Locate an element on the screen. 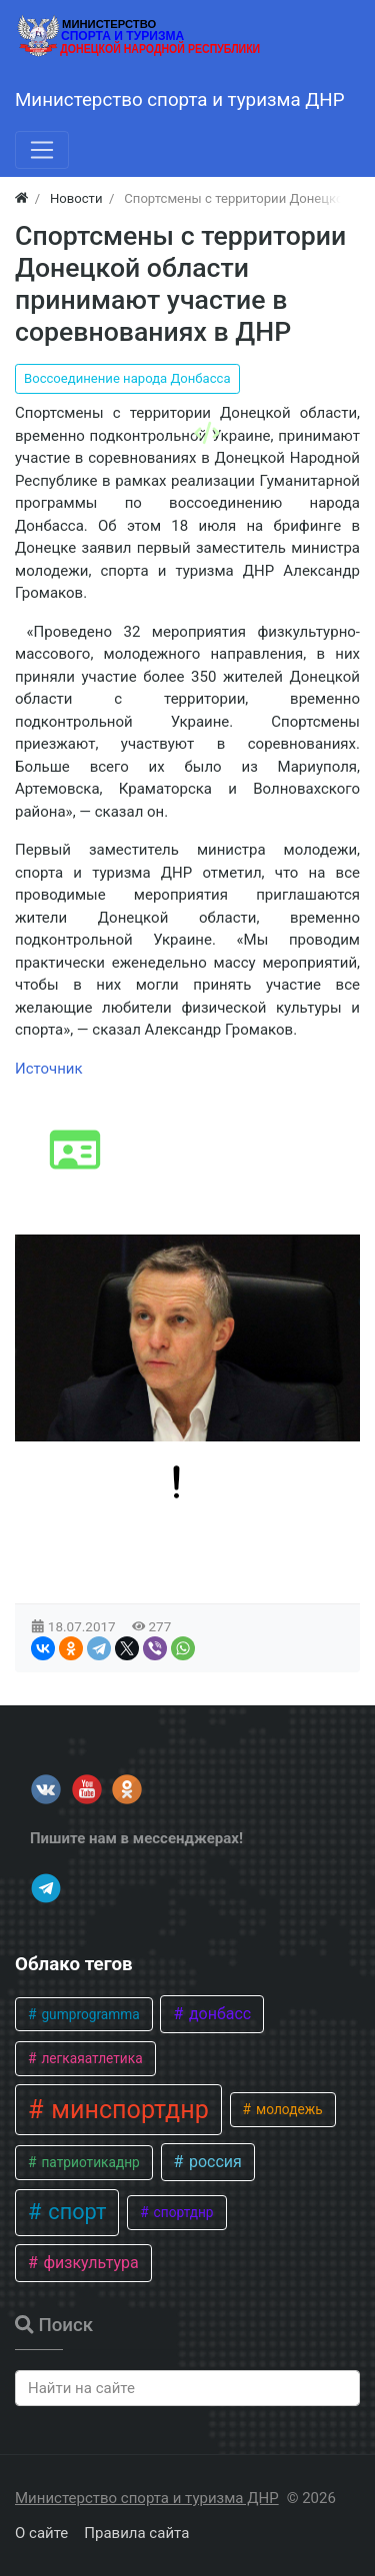  indicates a warning or alert requiring attention is located at coordinates (176, 1481).